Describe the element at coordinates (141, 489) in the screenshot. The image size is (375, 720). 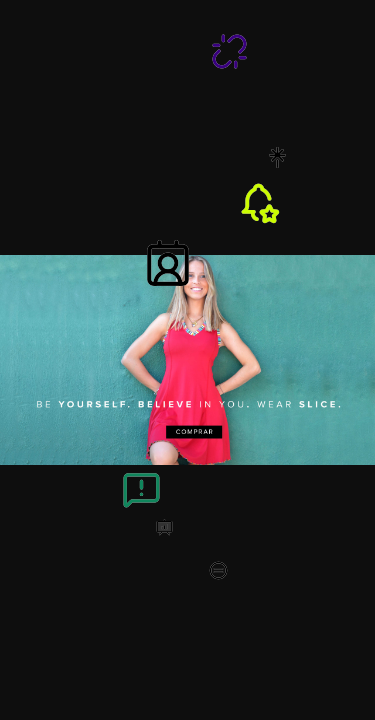
I see `message contains a warning or alert` at that location.